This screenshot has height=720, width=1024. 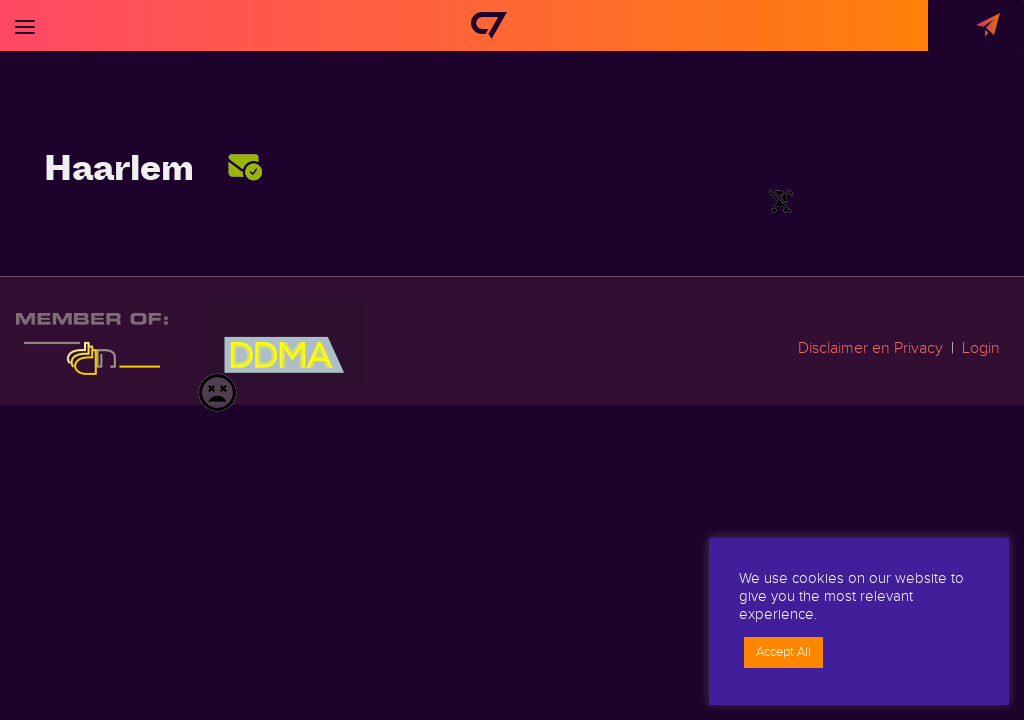 I want to click on indicates strollers are not permitted in this area, so click(x=781, y=201).